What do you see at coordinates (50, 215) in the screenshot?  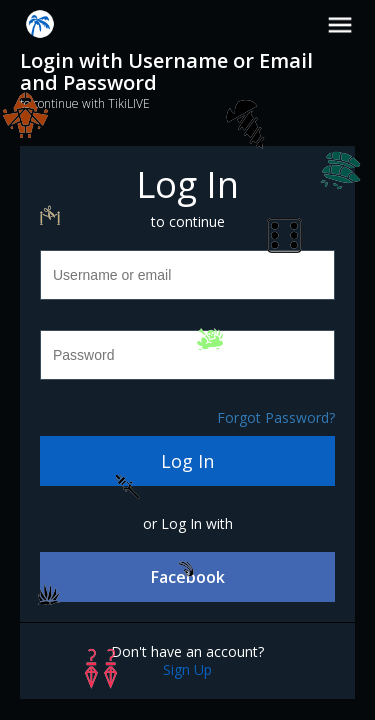 I see `indicates a new feature or section launch` at bounding box center [50, 215].